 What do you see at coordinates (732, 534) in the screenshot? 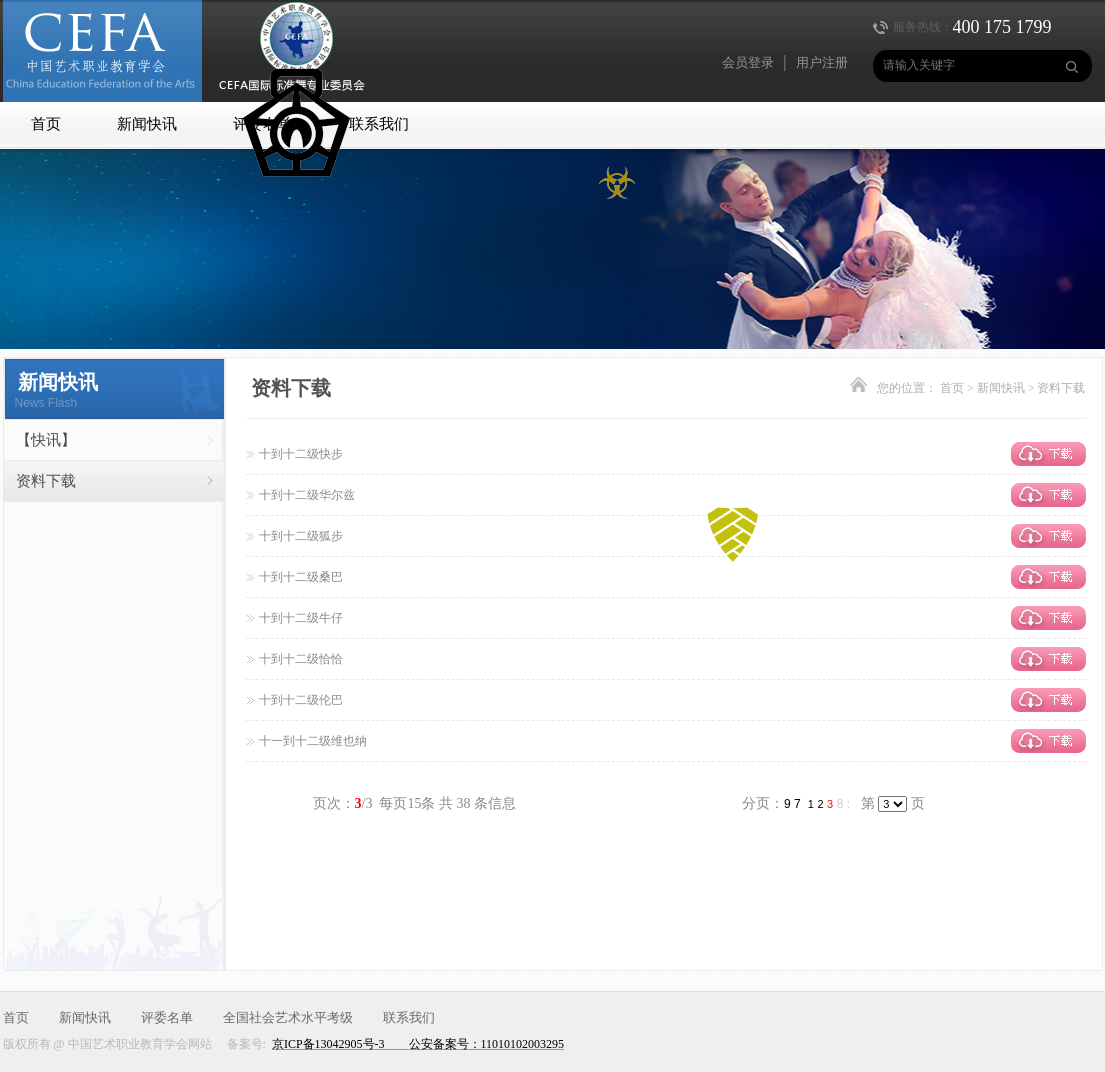
I see `equip or view layered armor sets` at bounding box center [732, 534].